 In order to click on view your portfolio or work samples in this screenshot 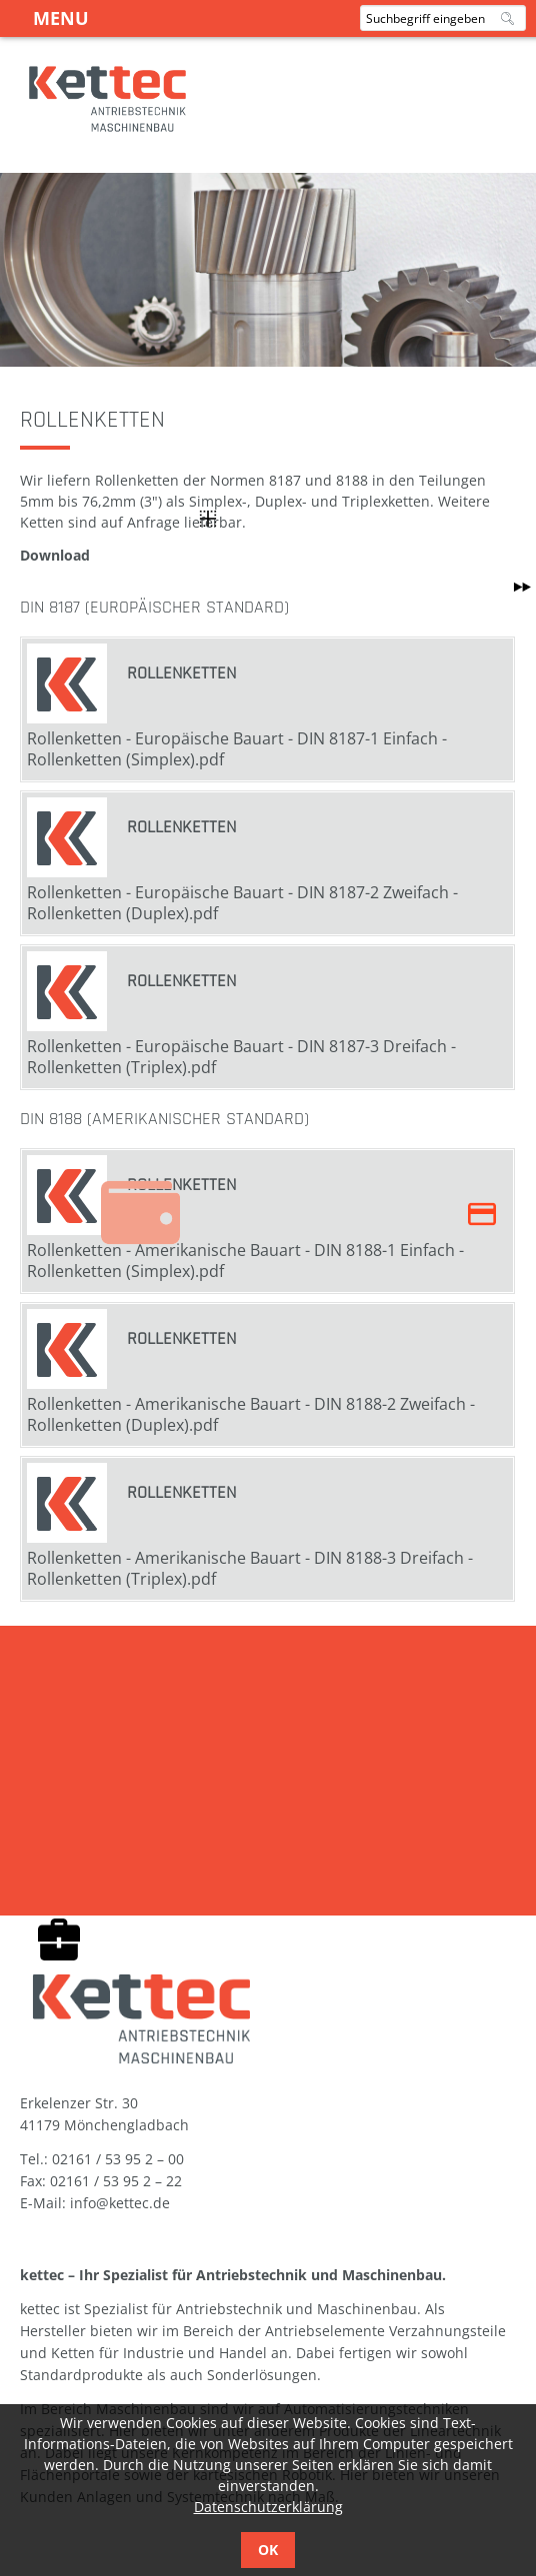, I will do `click(59, 1939)`.